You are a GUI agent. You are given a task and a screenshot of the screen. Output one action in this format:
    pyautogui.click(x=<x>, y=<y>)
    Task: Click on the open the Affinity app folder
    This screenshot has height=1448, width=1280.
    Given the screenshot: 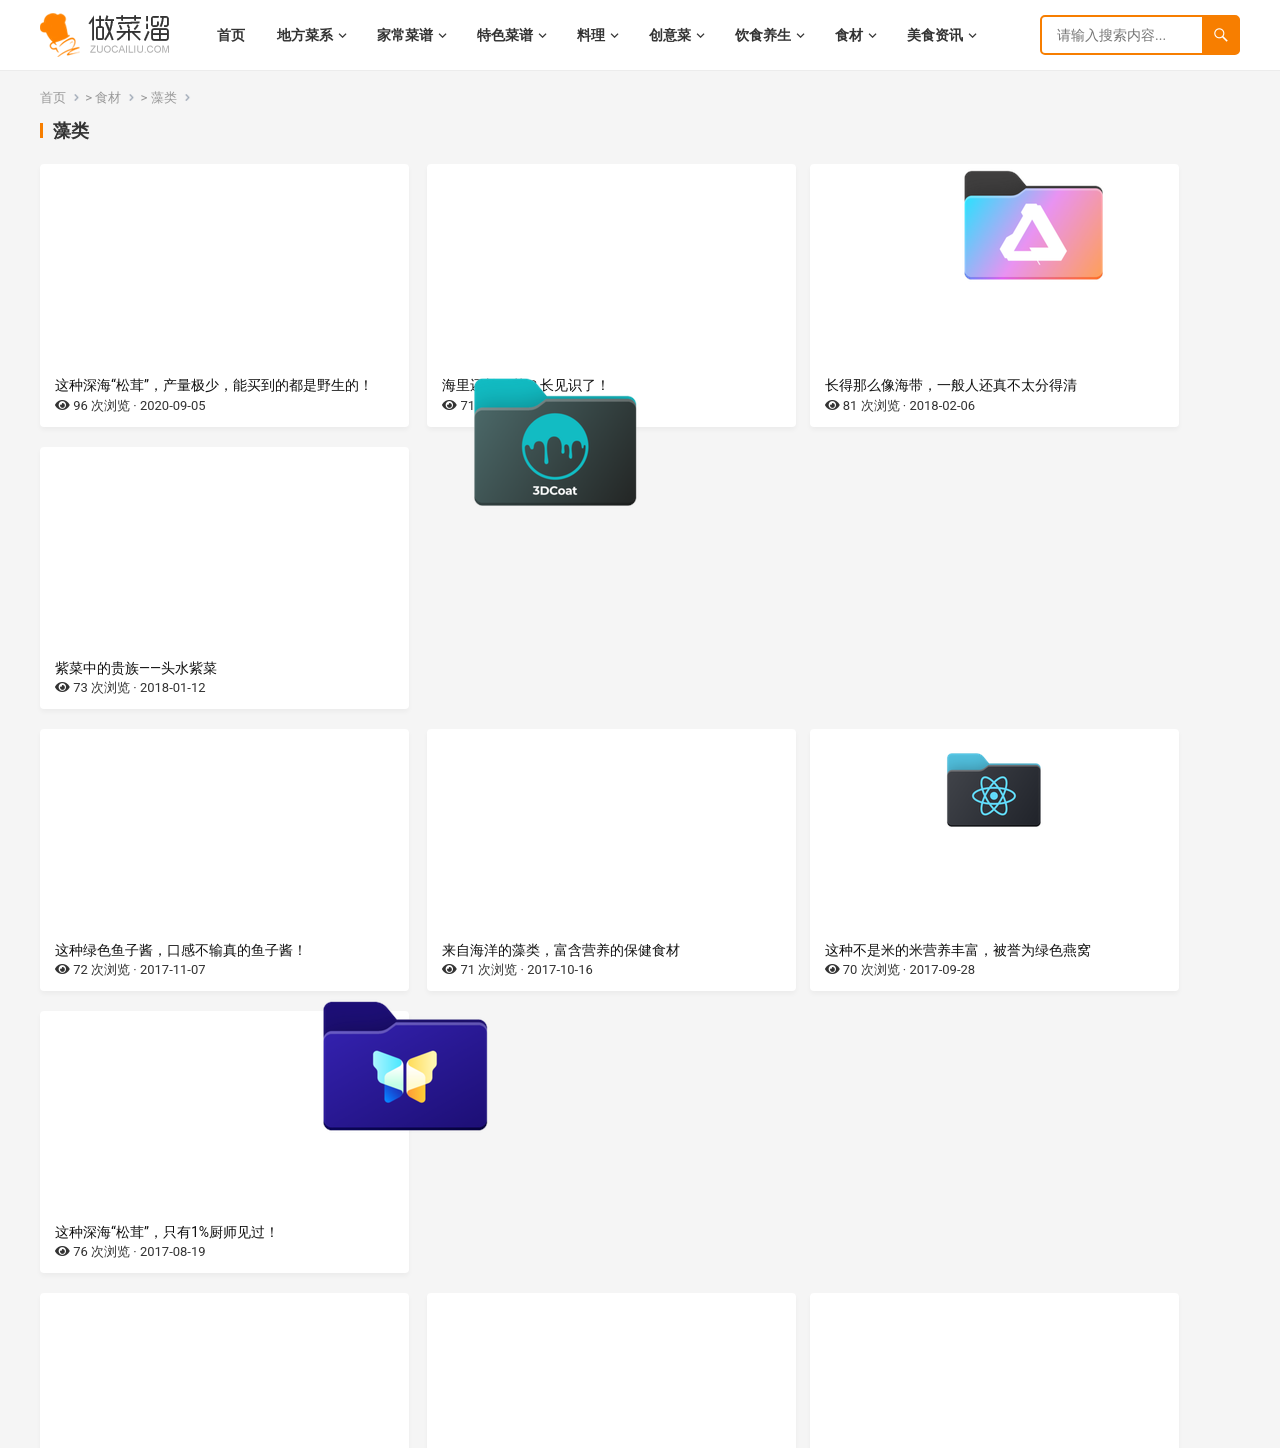 What is the action you would take?
    pyautogui.click(x=1033, y=229)
    